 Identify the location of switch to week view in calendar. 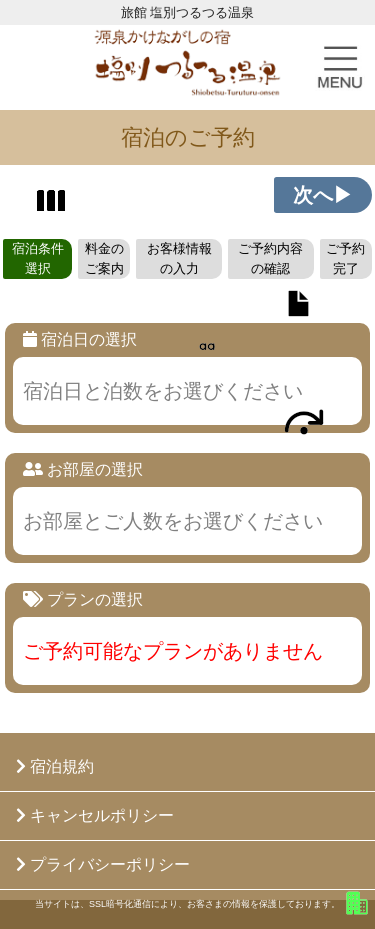
(52, 201).